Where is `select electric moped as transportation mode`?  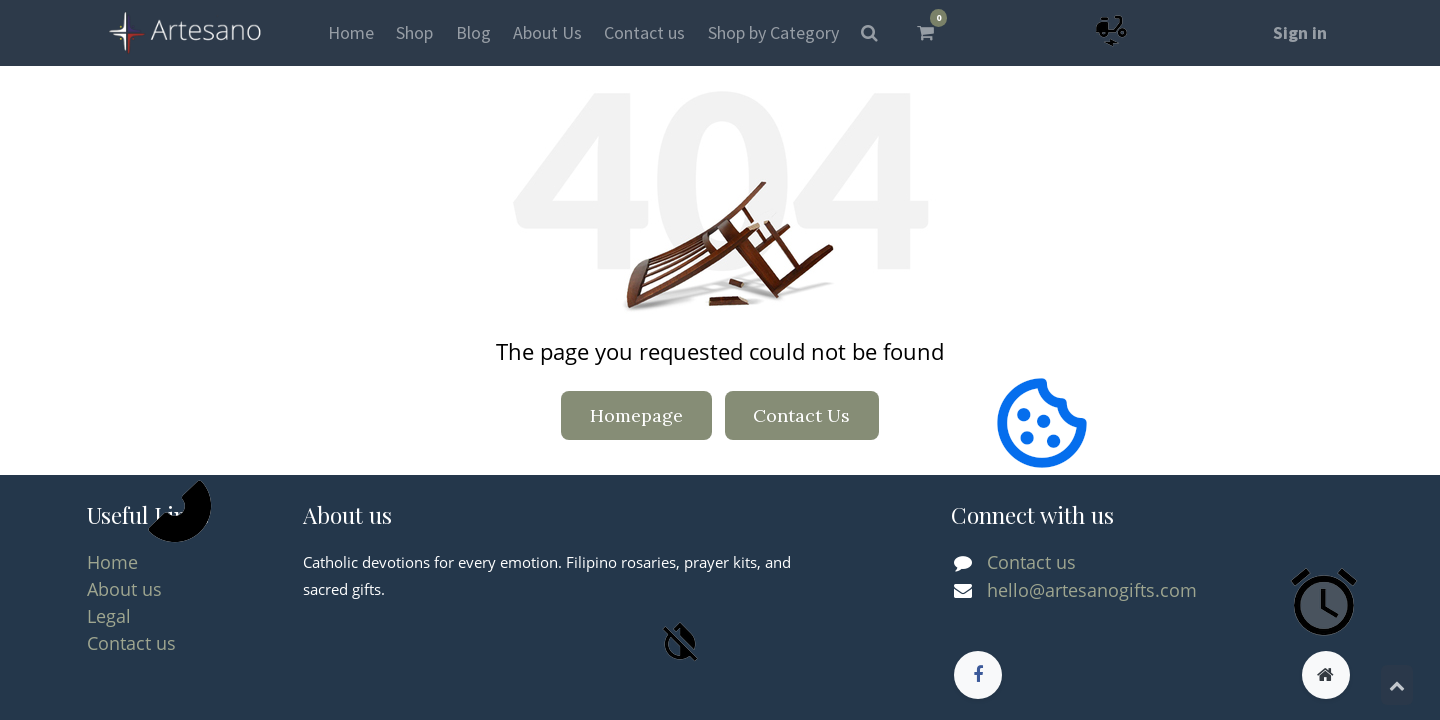 select electric moped as transportation mode is located at coordinates (1111, 29).